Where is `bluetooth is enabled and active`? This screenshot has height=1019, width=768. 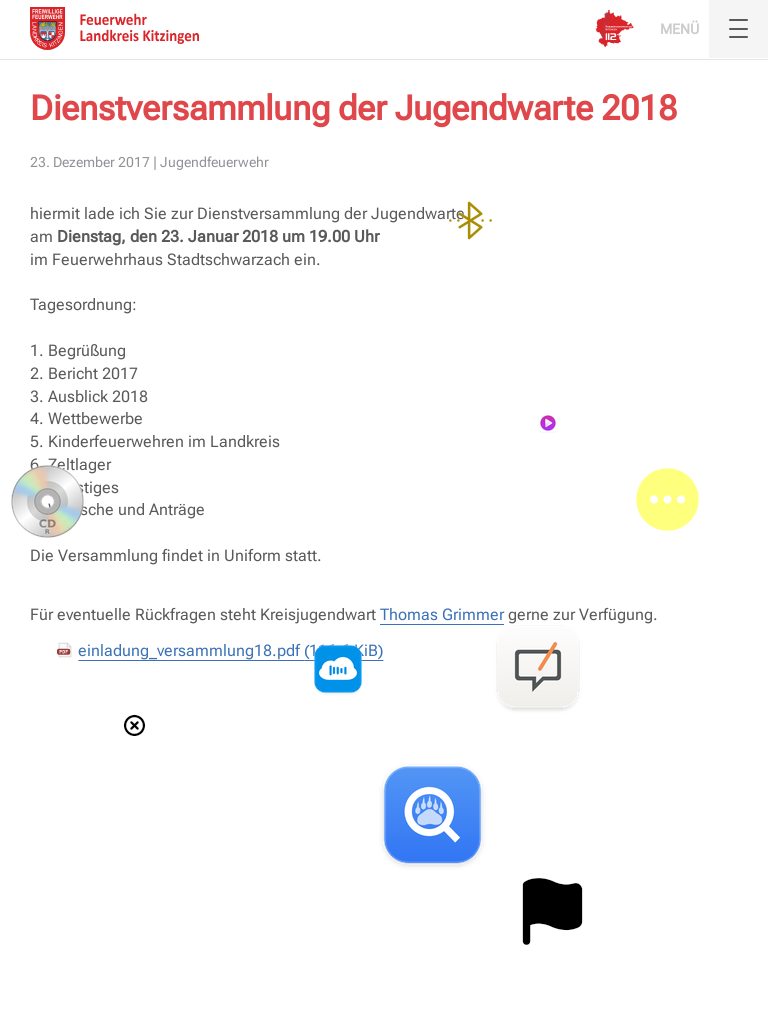 bluetooth is enabled and active is located at coordinates (470, 220).